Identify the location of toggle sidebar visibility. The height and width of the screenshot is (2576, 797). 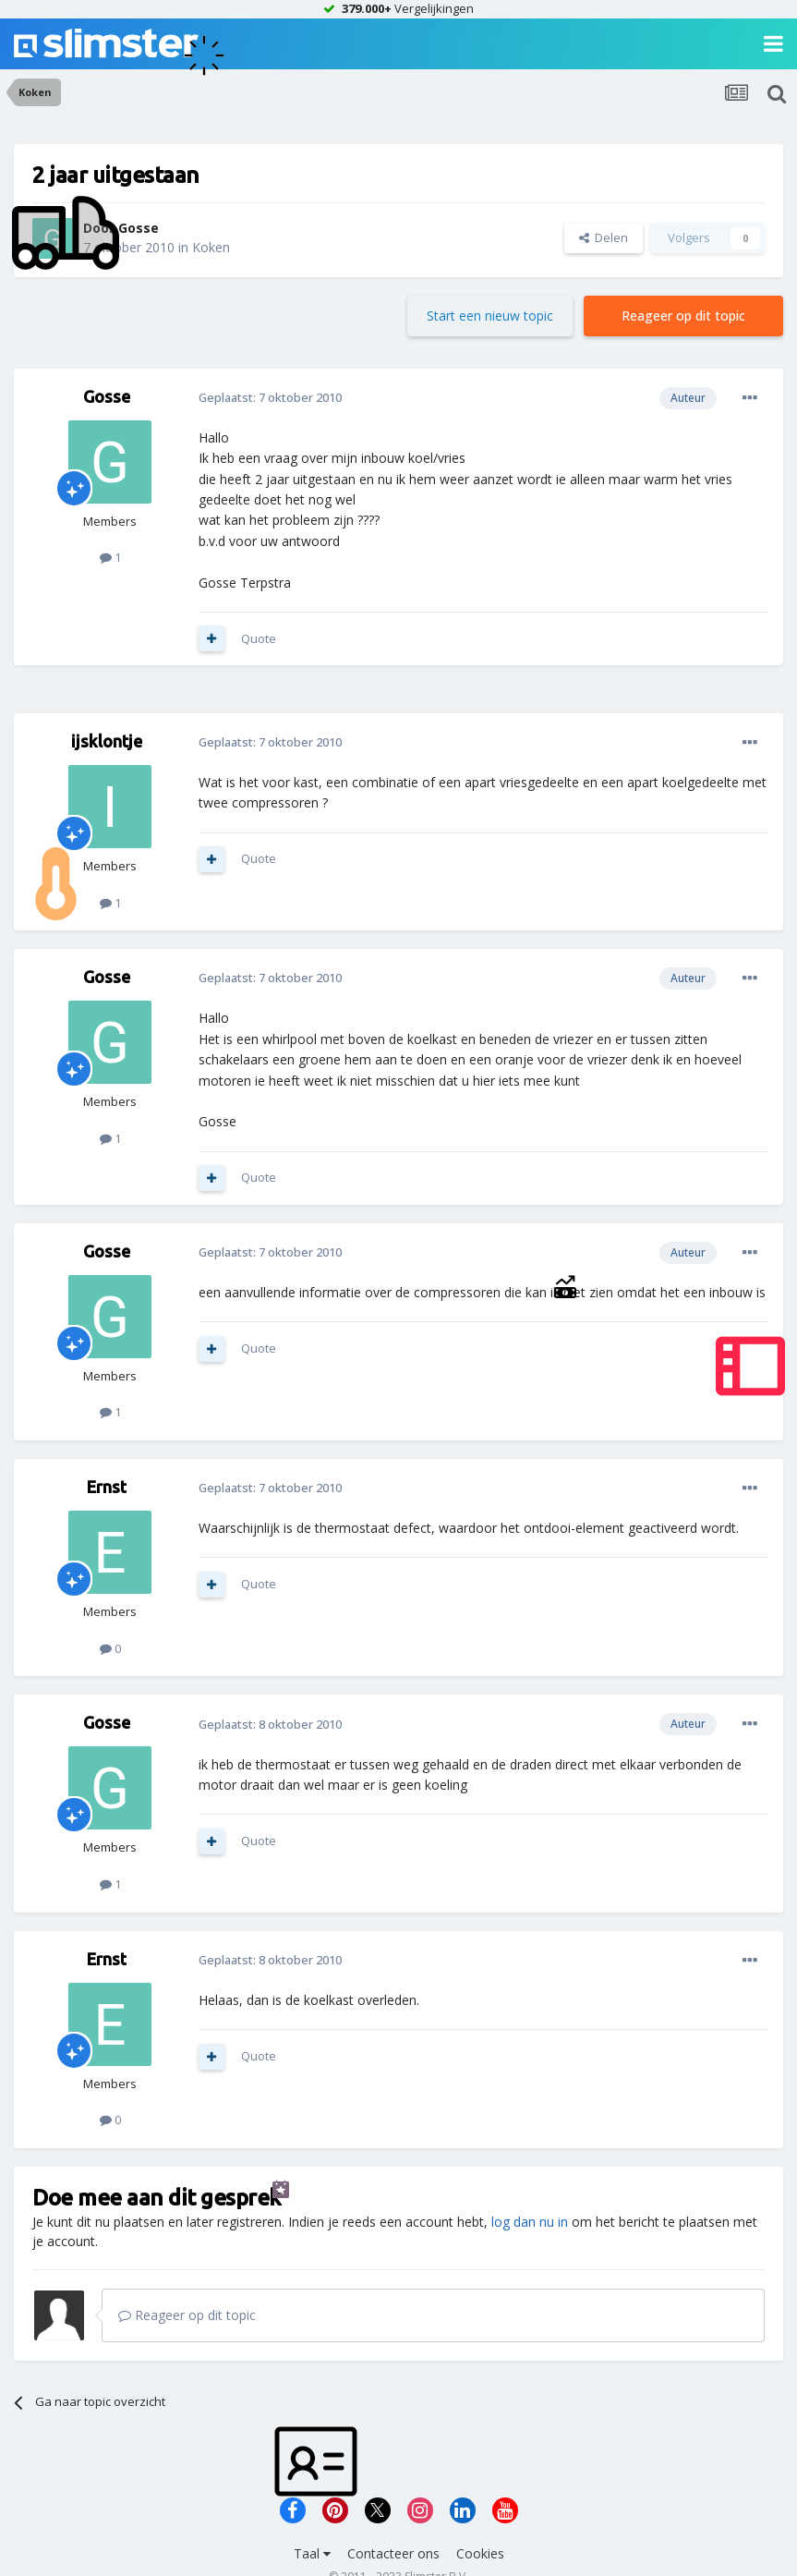
(750, 1366).